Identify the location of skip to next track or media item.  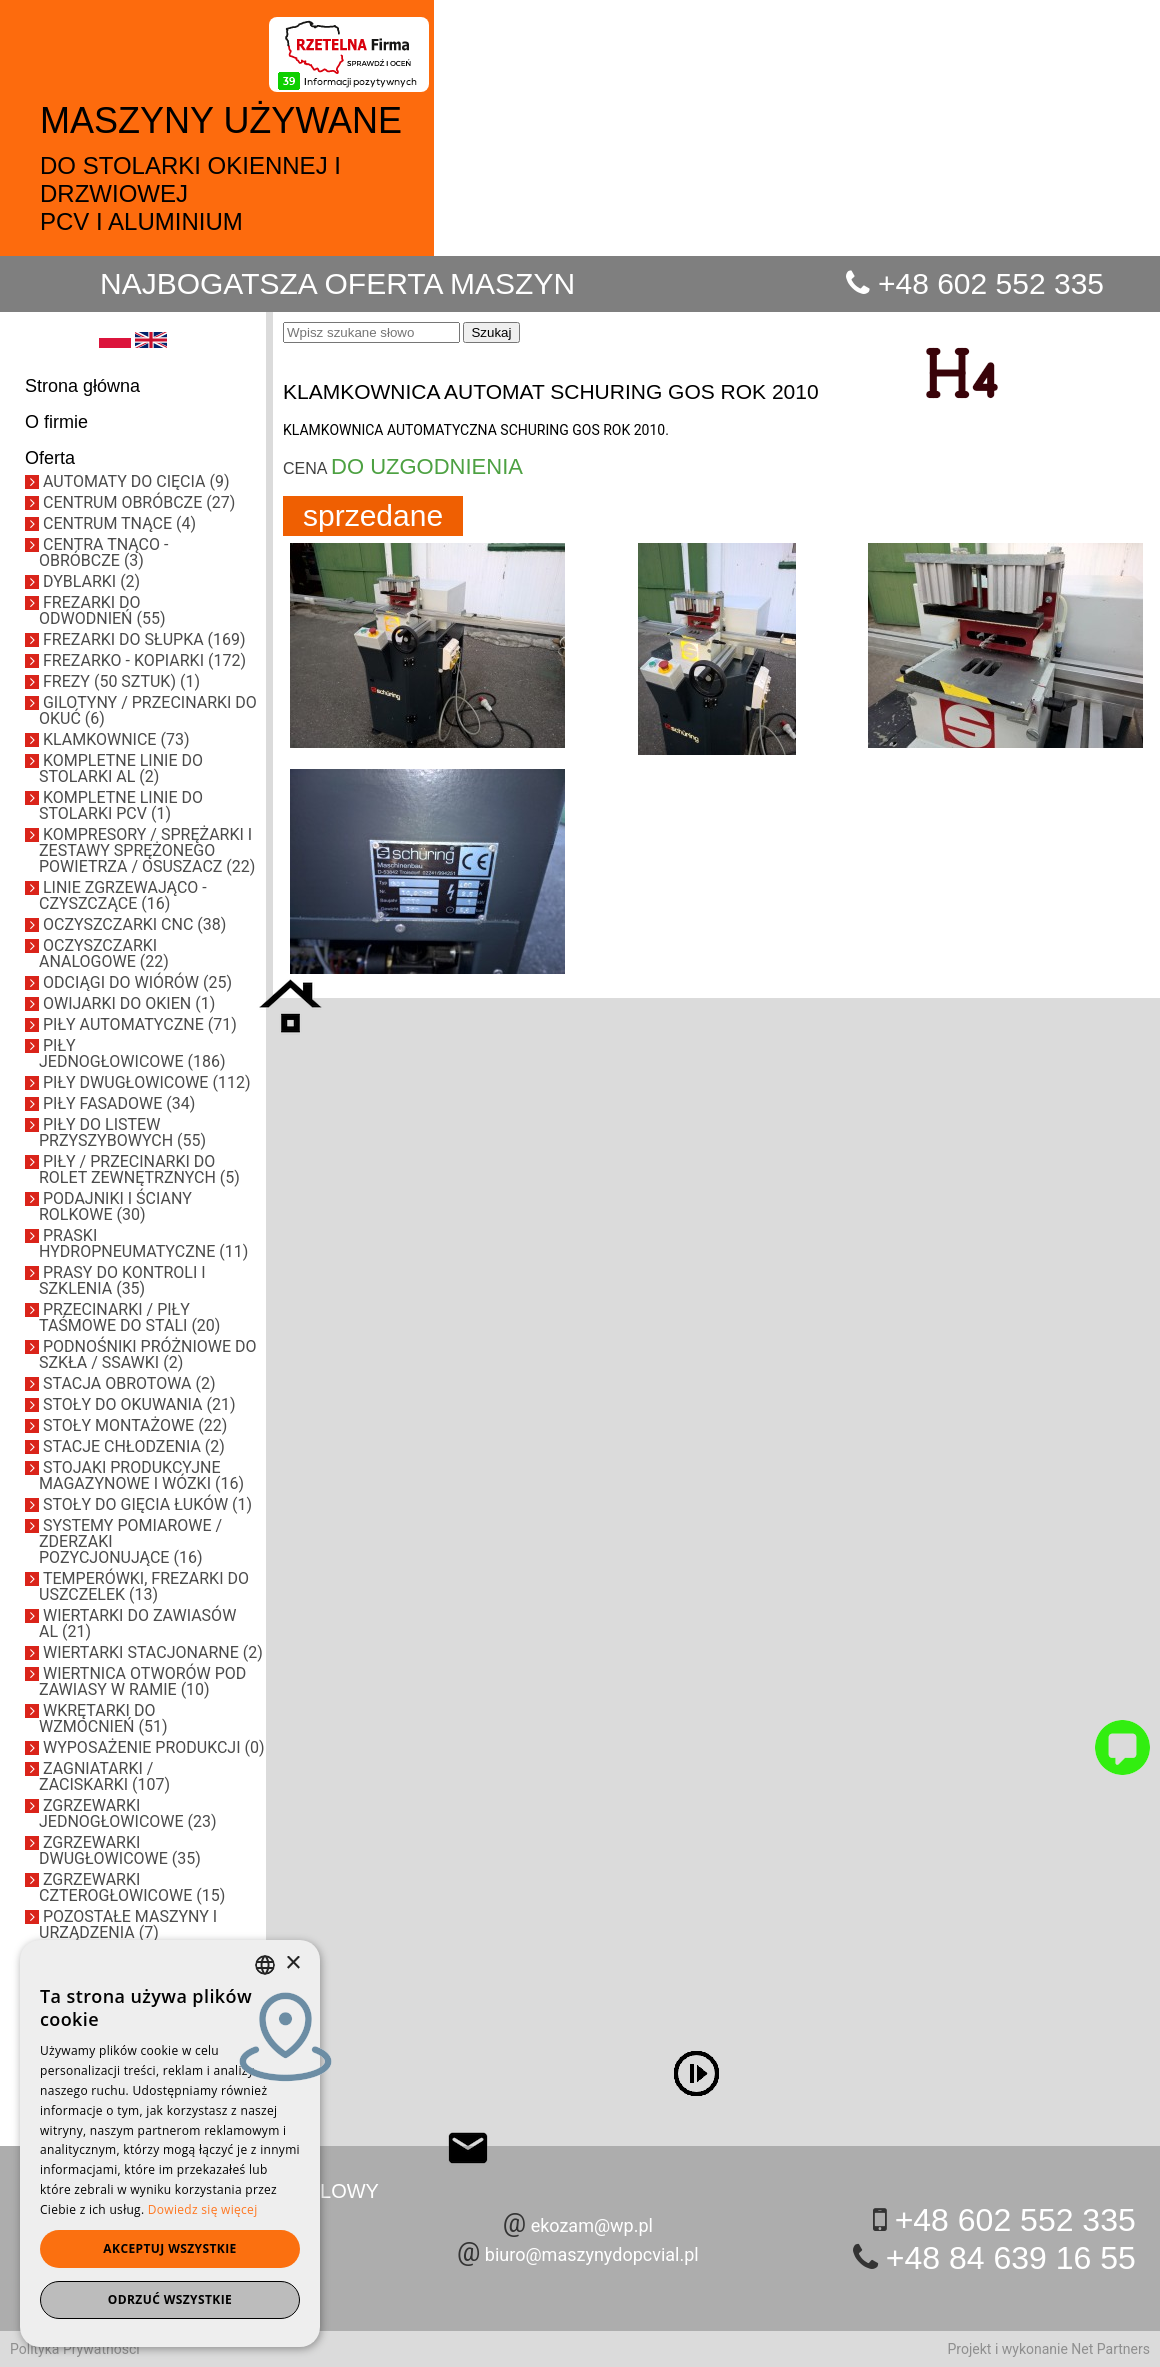
(696, 2073).